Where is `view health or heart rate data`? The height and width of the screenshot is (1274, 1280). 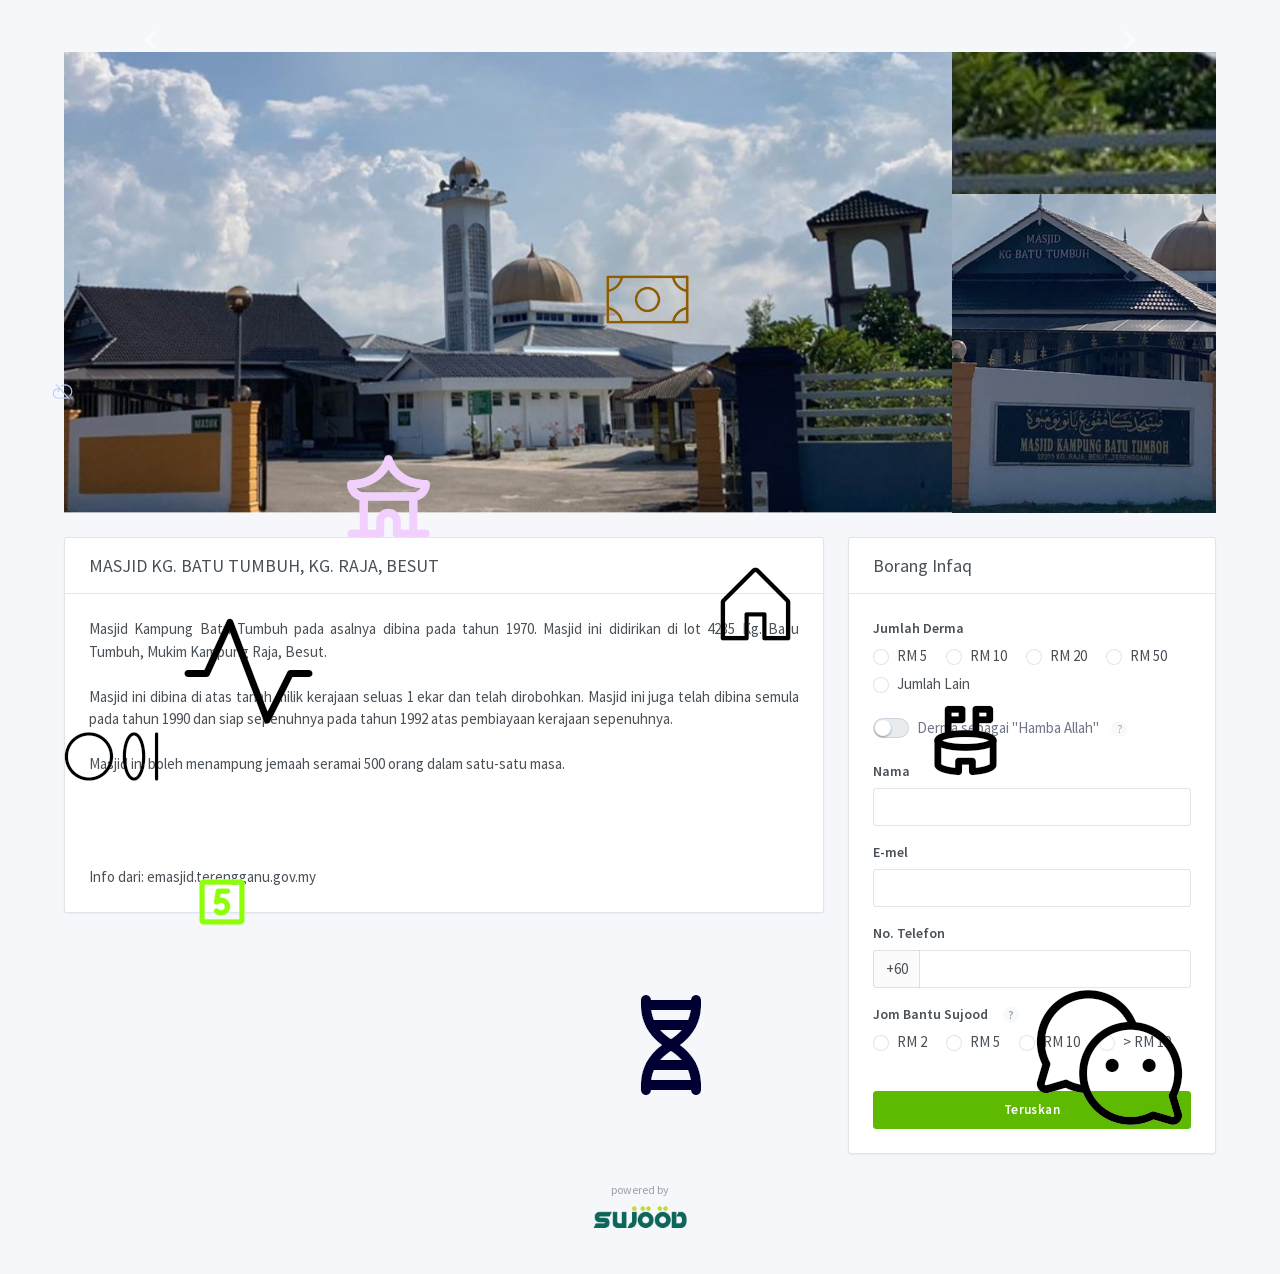
view health or heart rate data is located at coordinates (248, 673).